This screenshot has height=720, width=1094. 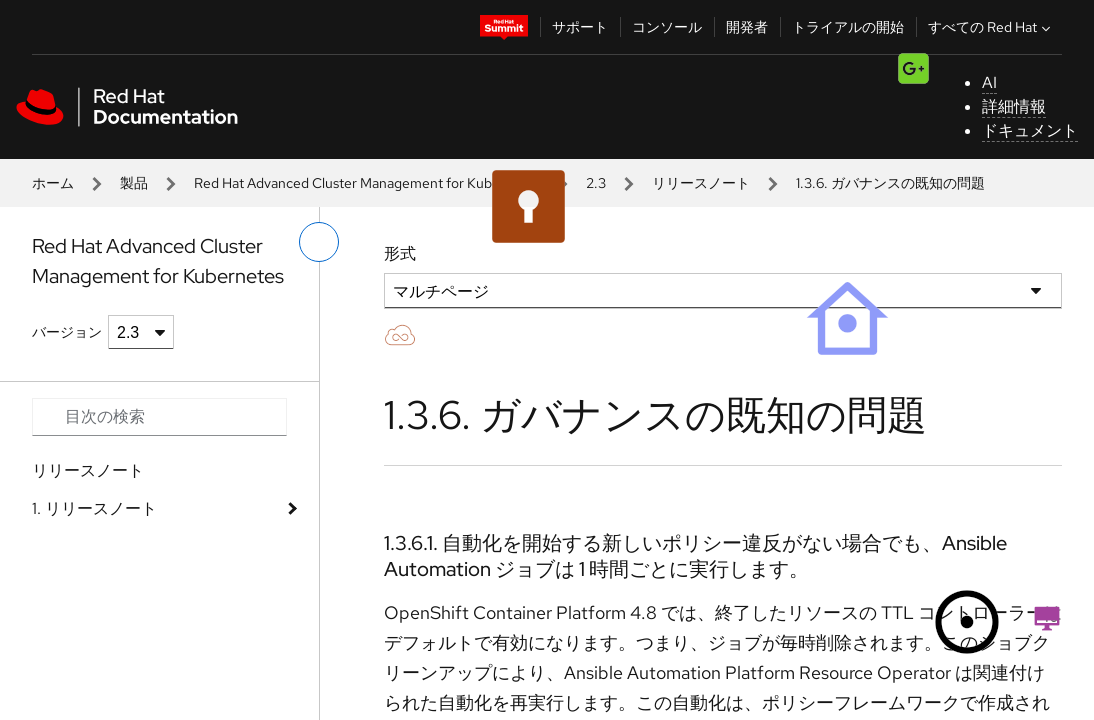 What do you see at coordinates (528, 206) in the screenshot?
I see `access smart lock controls` at bounding box center [528, 206].